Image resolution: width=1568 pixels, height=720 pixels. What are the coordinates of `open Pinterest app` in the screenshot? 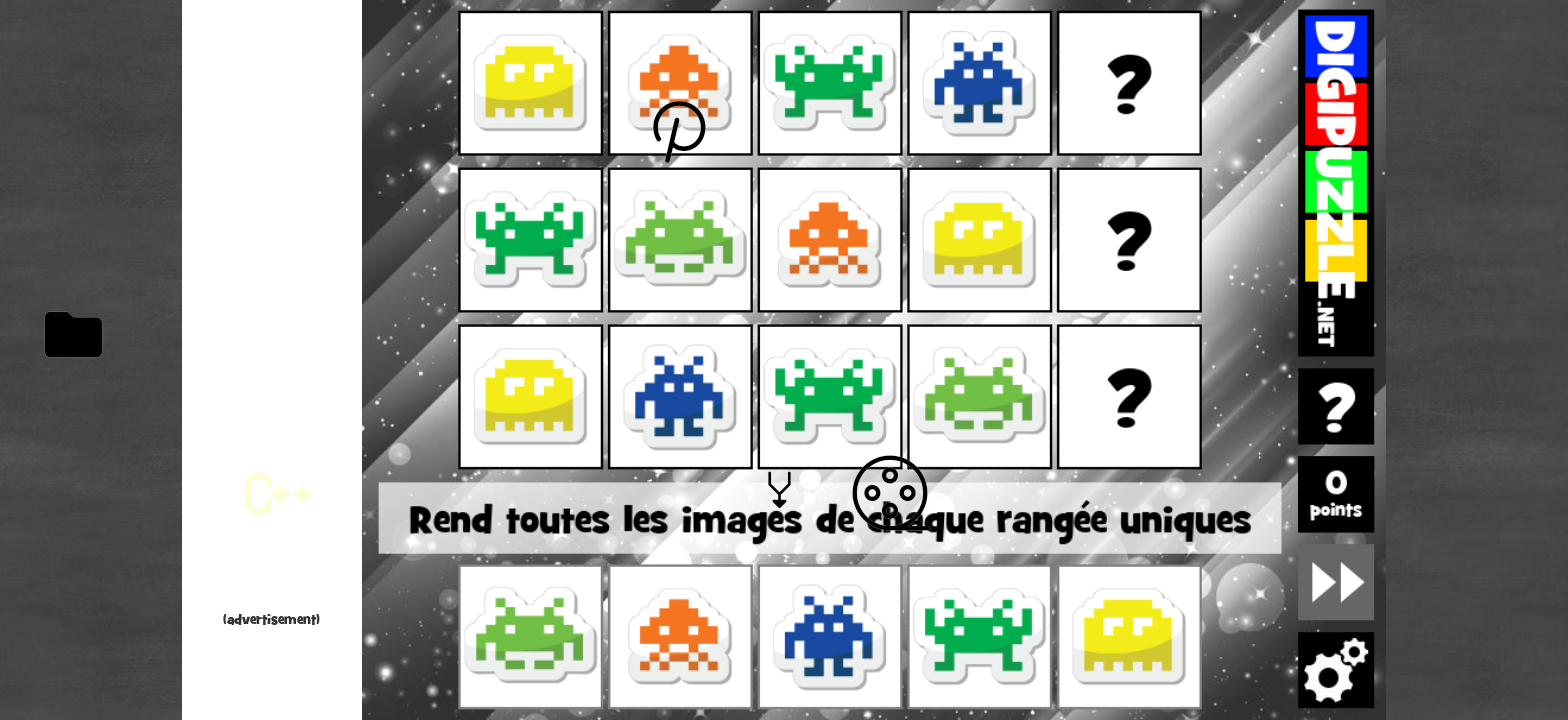 It's located at (677, 132).